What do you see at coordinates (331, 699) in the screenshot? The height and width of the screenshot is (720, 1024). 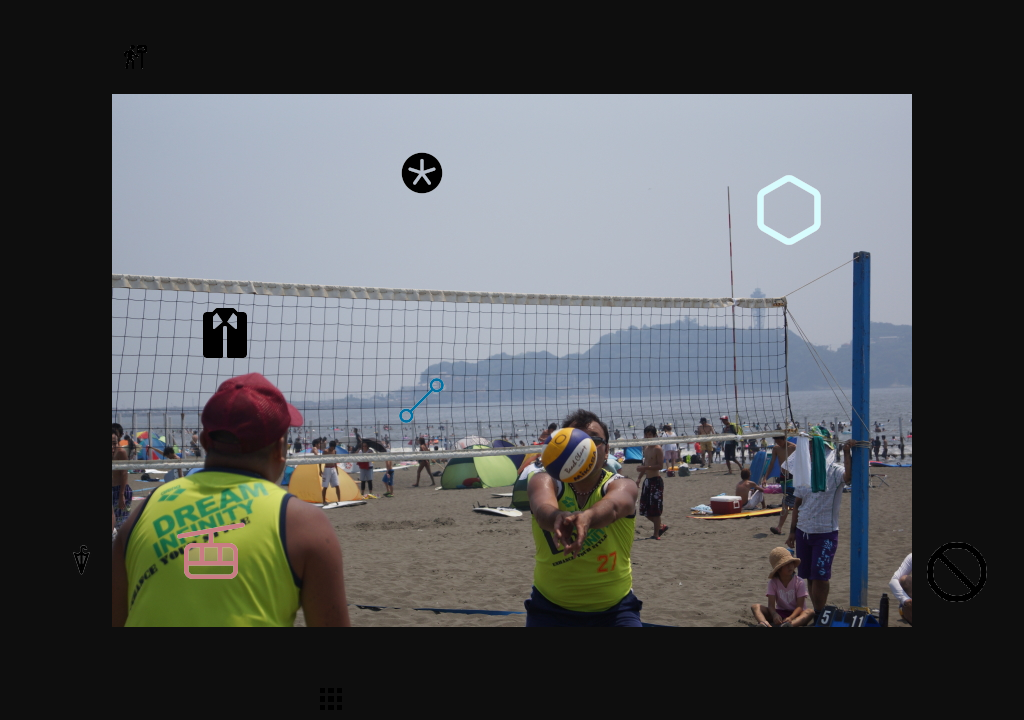 I see `open the app drawer or launcher` at bounding box center [331, 699].